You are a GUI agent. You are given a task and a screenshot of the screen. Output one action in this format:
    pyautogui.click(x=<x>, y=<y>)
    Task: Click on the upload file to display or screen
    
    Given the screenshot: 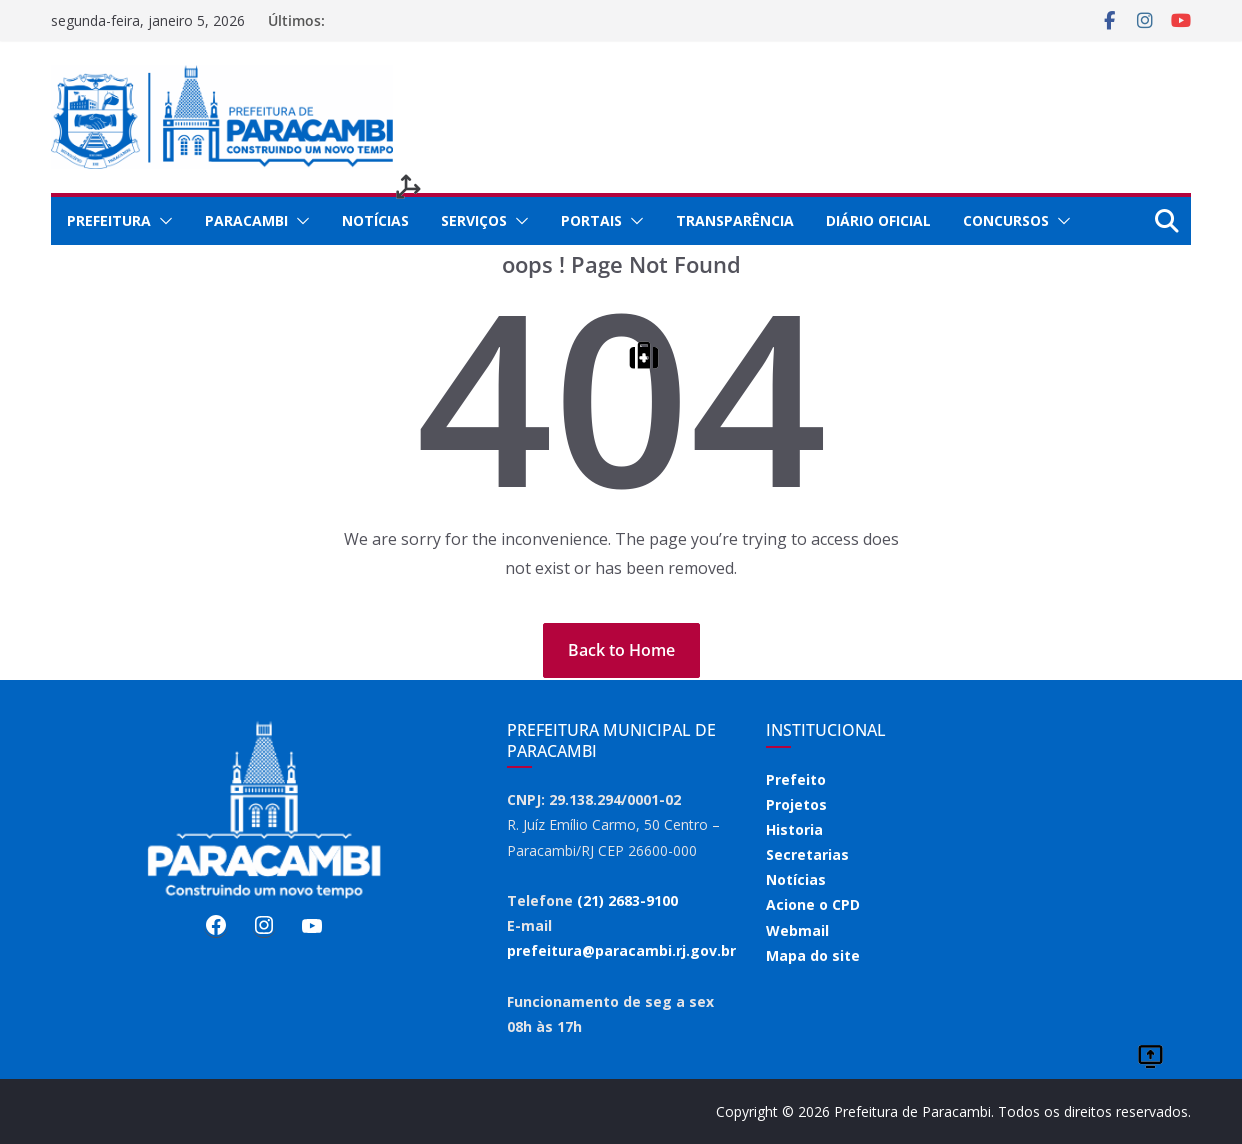 What is the action you would take?
    pyautogui.click(x=1150, y=1055)
    